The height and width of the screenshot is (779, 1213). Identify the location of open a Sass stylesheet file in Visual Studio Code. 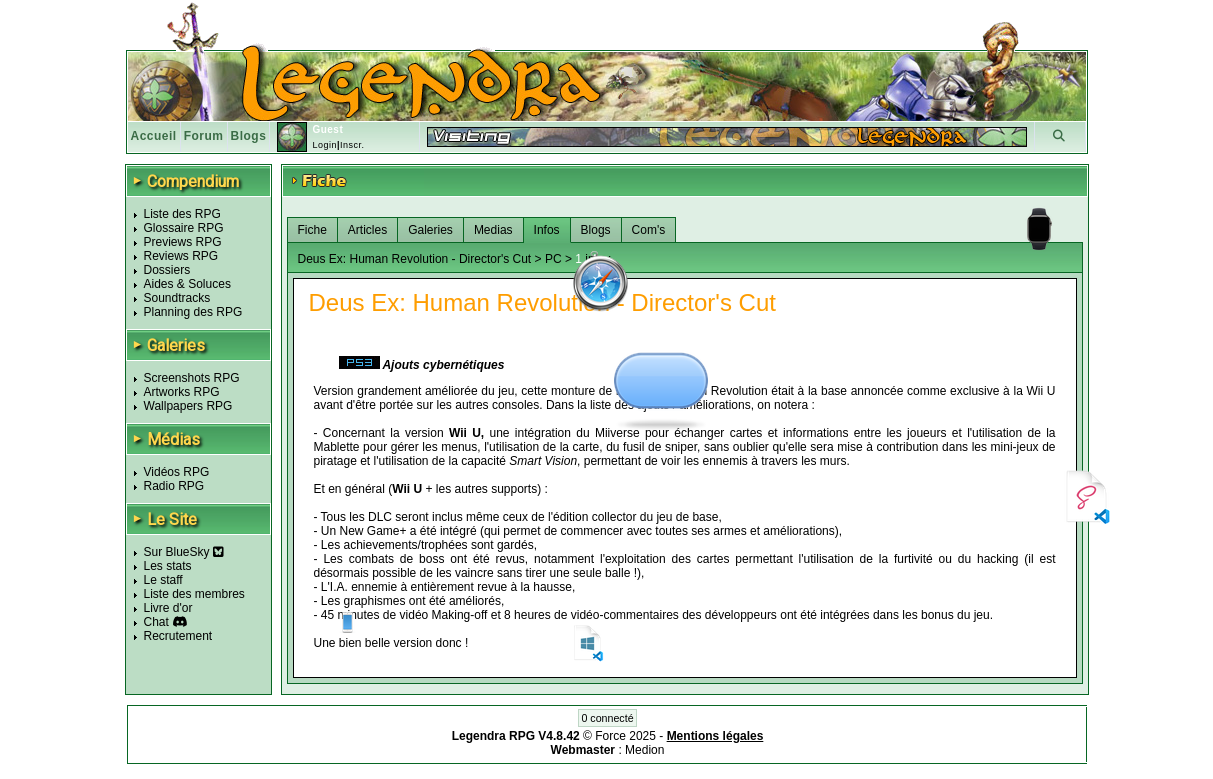
(1086, 497).